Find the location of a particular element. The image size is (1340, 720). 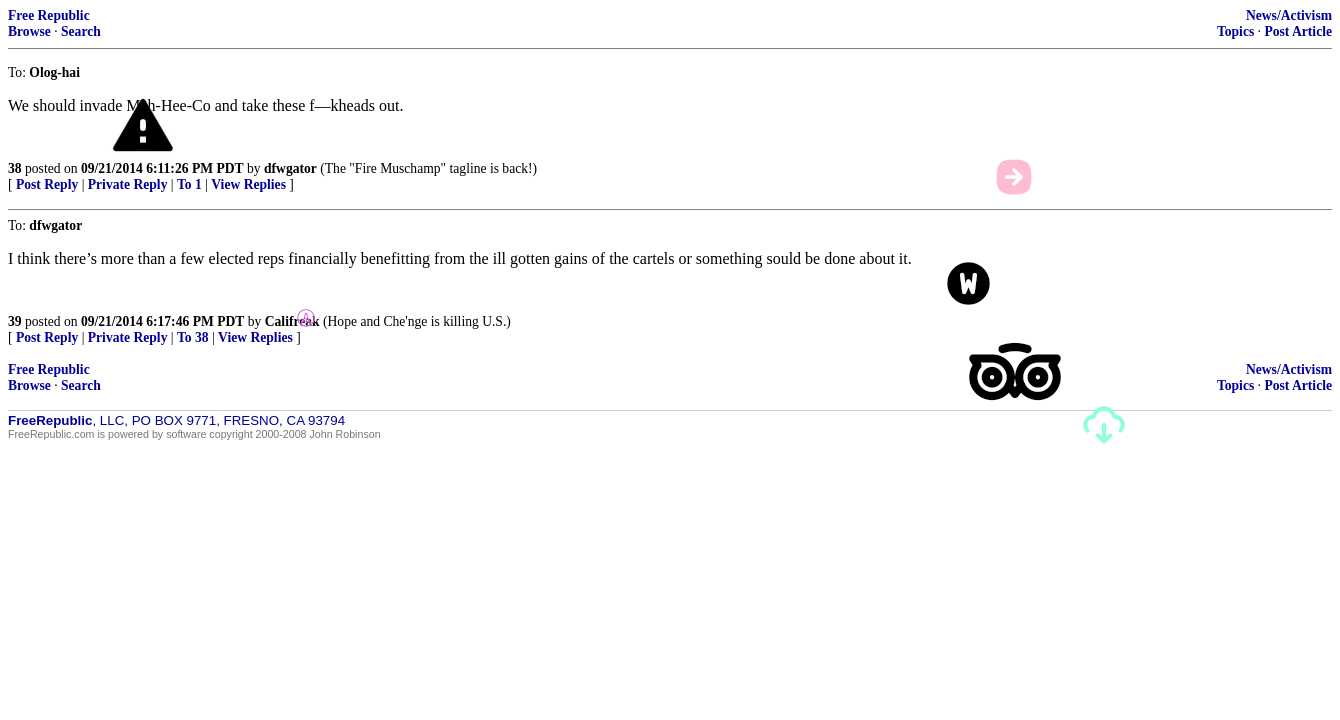

Wikipedia or Wikimedia app shortcut is located at coordinates (968, 283).